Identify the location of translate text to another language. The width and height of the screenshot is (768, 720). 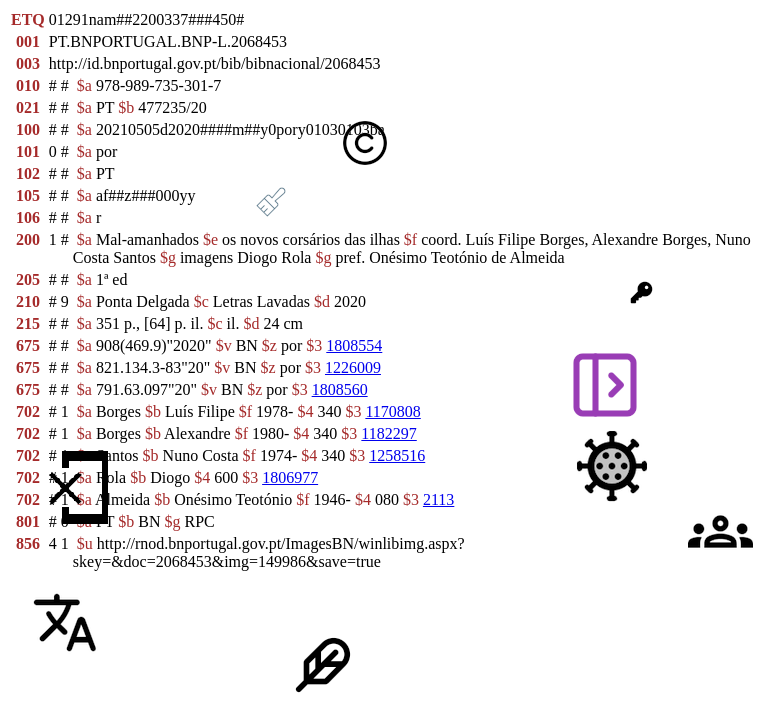
(65, 622).